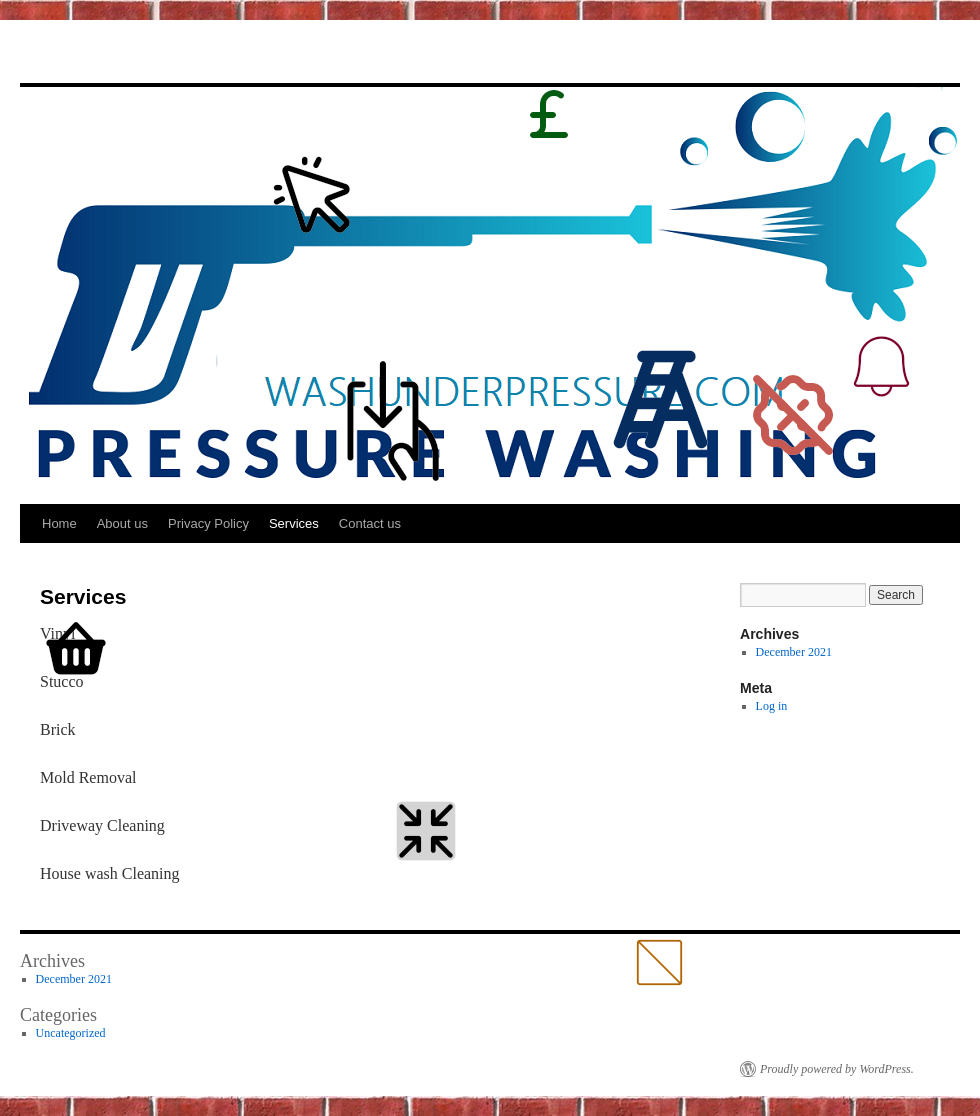 The height and width of the screenshot is (1116, 980). I want to click on click or tap to interact, so click(316, 199).